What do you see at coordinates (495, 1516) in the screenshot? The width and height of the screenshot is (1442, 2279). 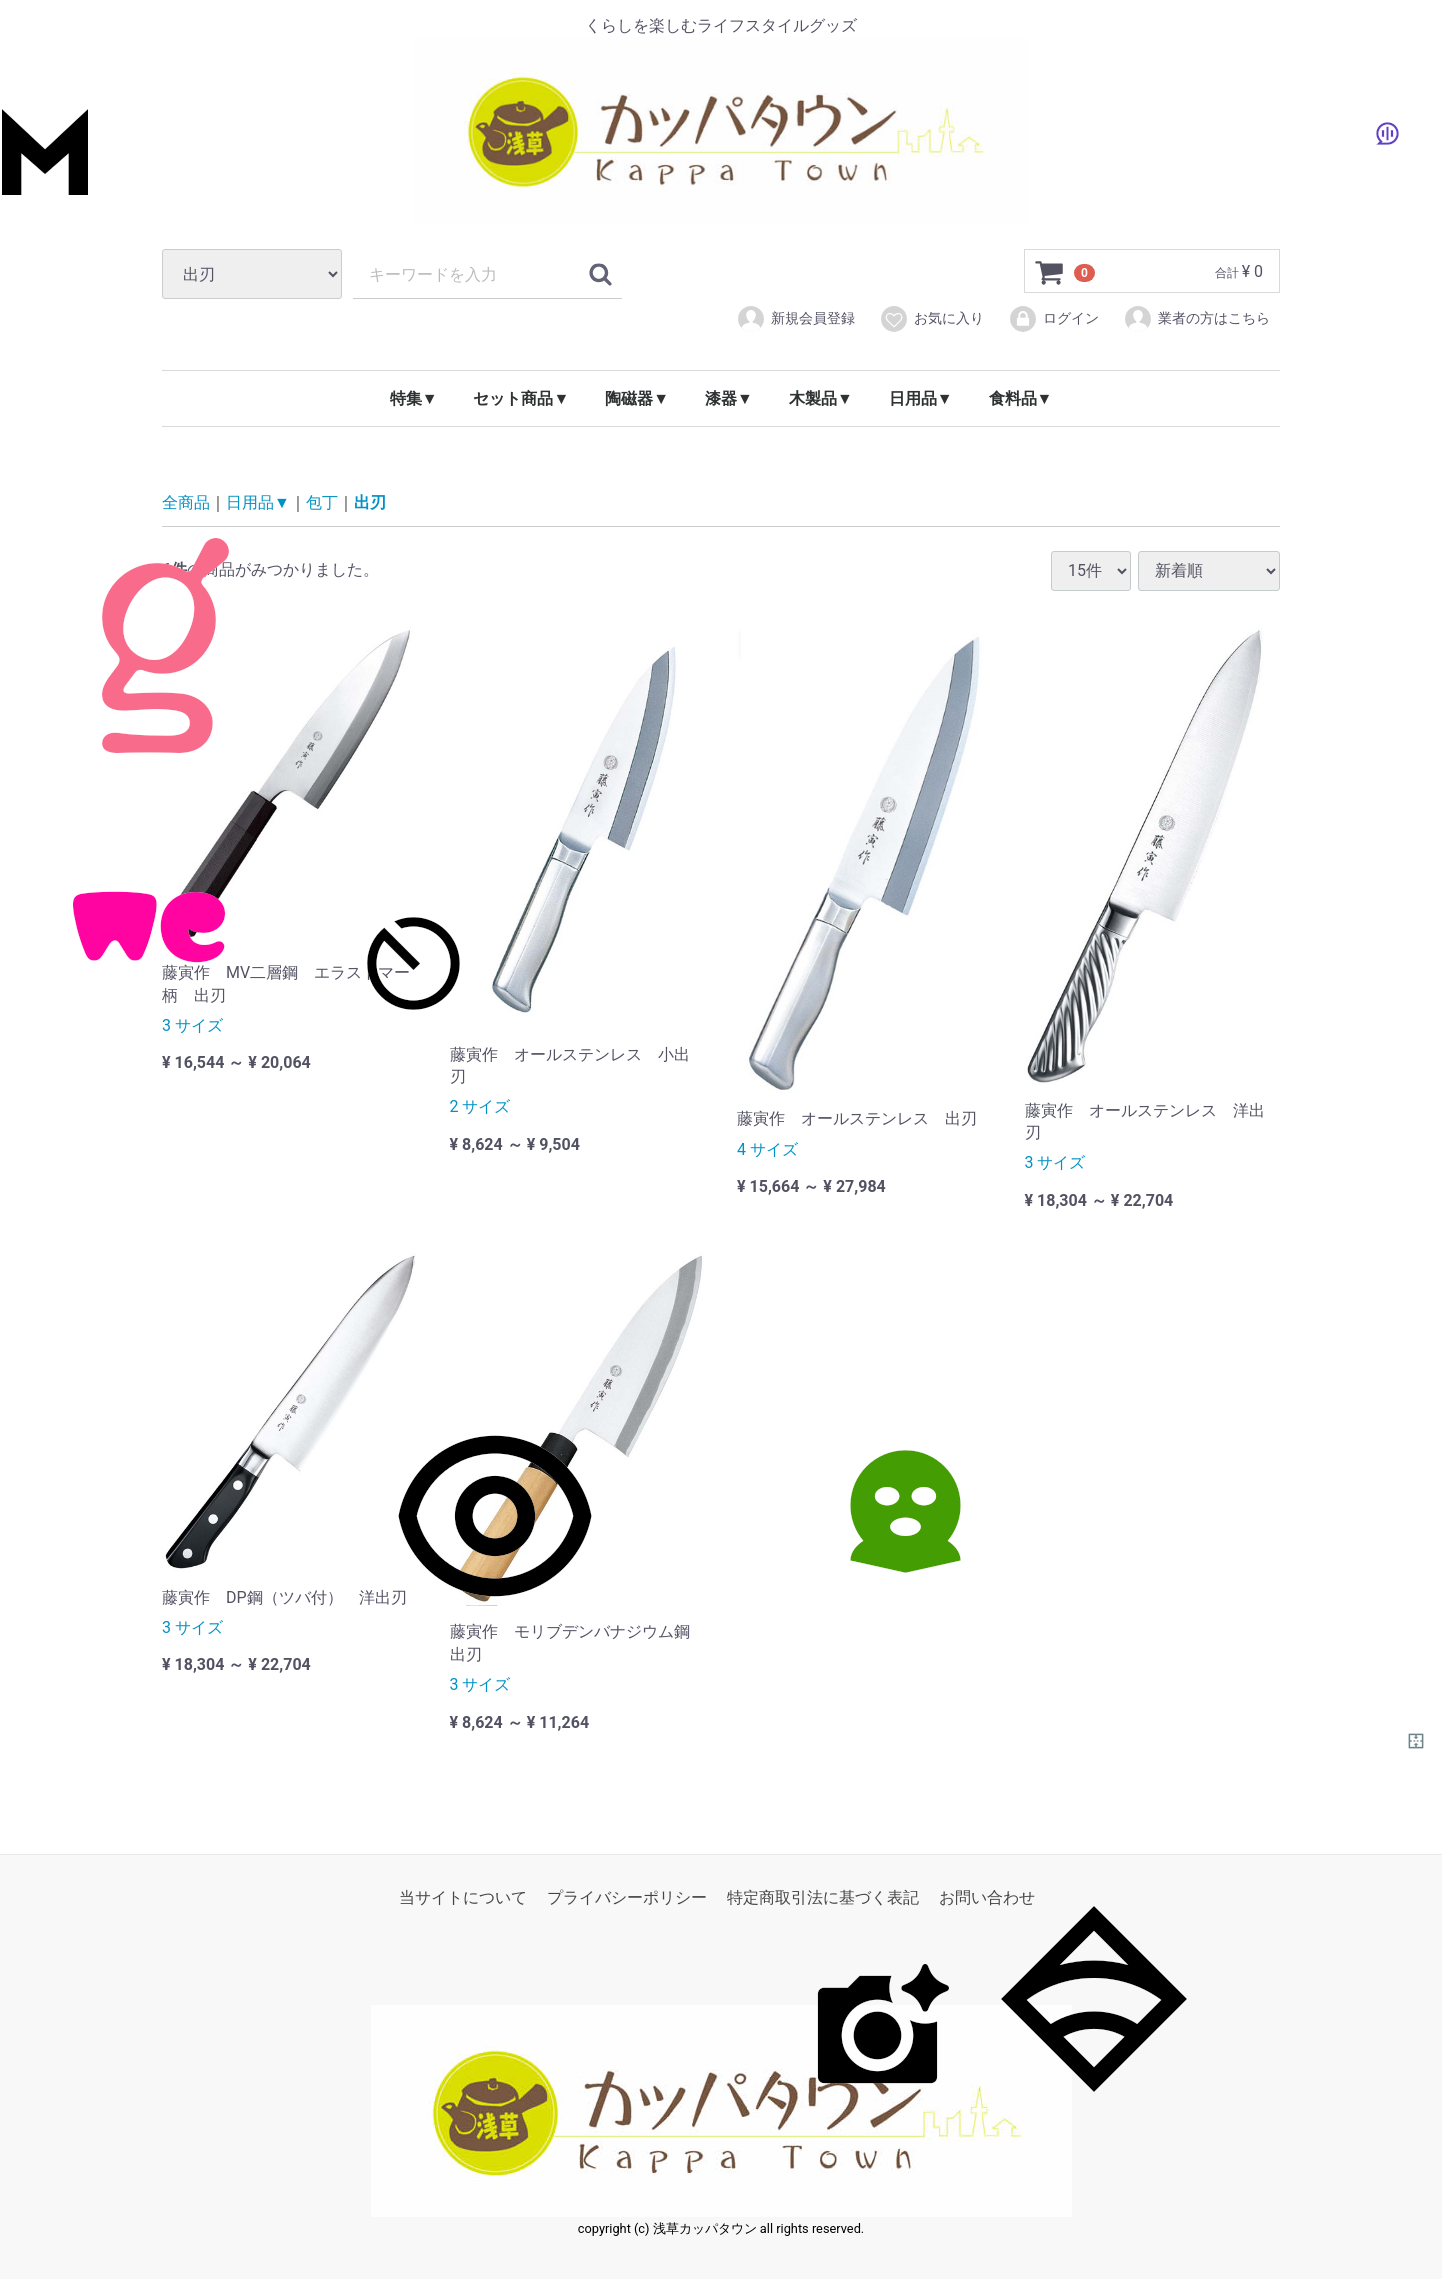 I see `view or preview content` at bounding box center [495, 1516].